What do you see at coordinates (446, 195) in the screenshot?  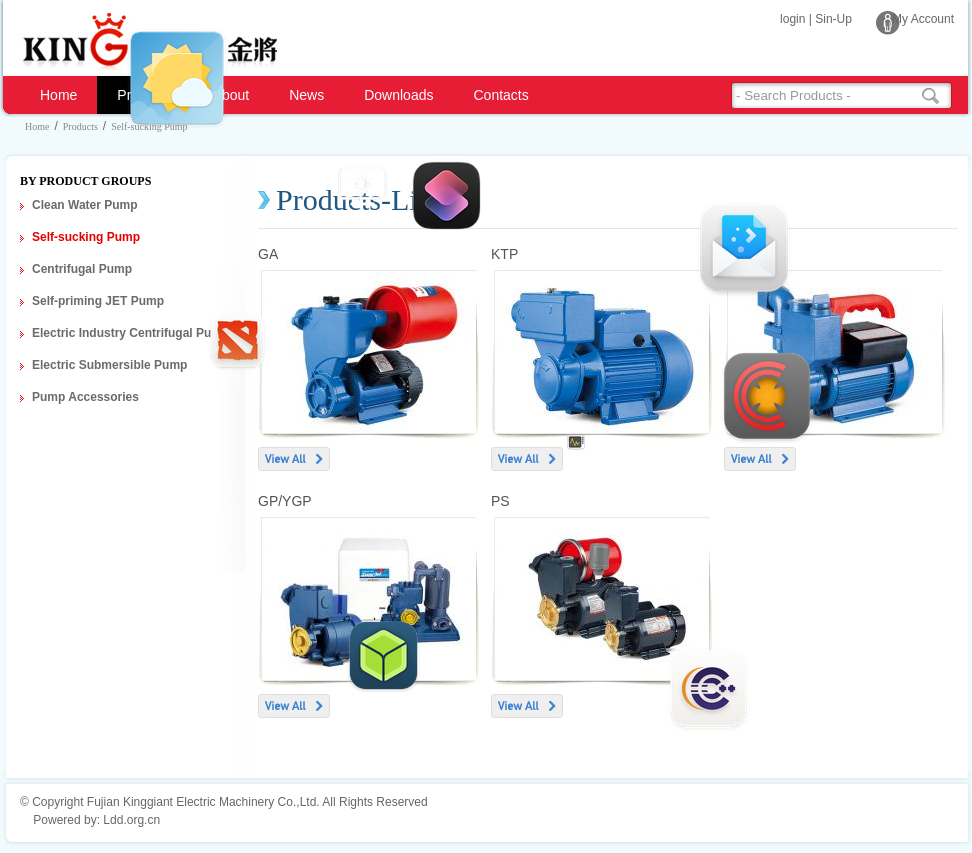 I see `open the shortcuts app` at bounding box center [446, 195].